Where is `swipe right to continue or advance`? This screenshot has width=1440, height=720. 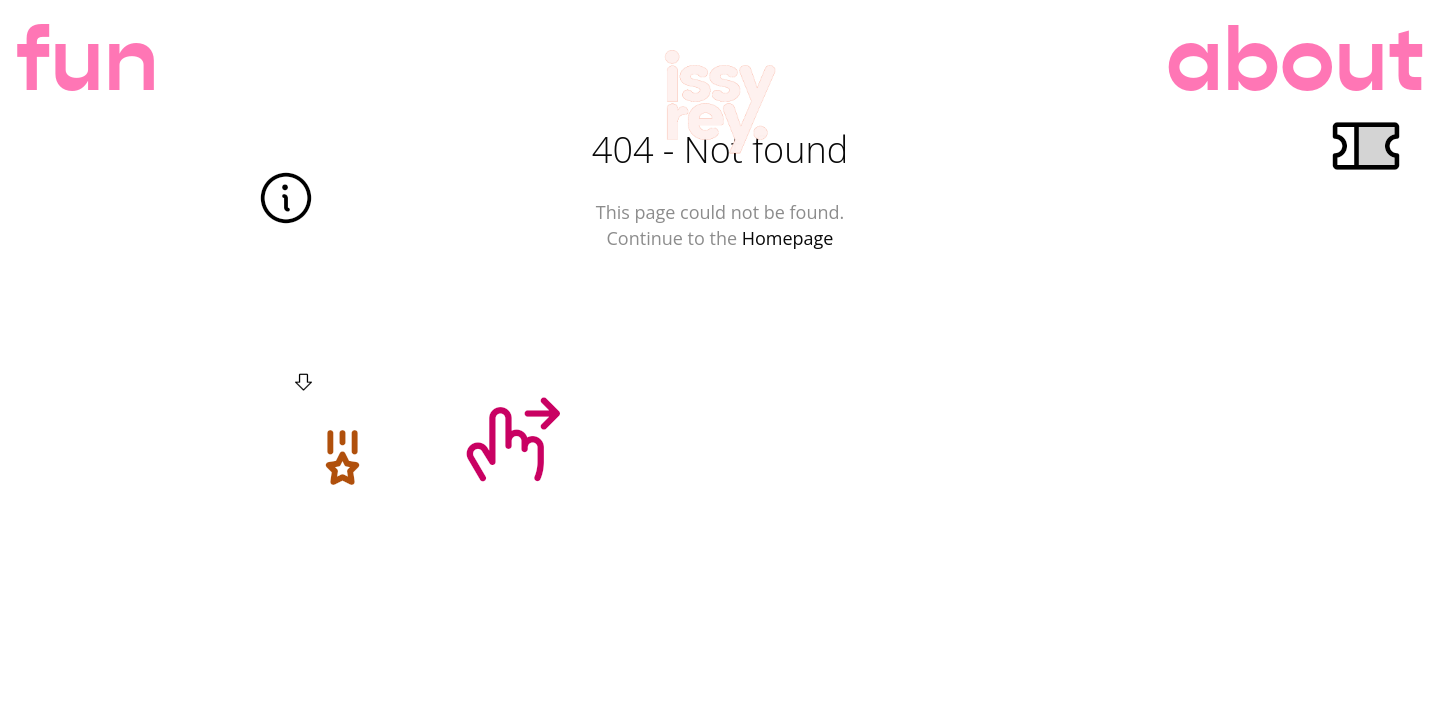 swipe right to continue or advance is located at coordinates (508, 442).